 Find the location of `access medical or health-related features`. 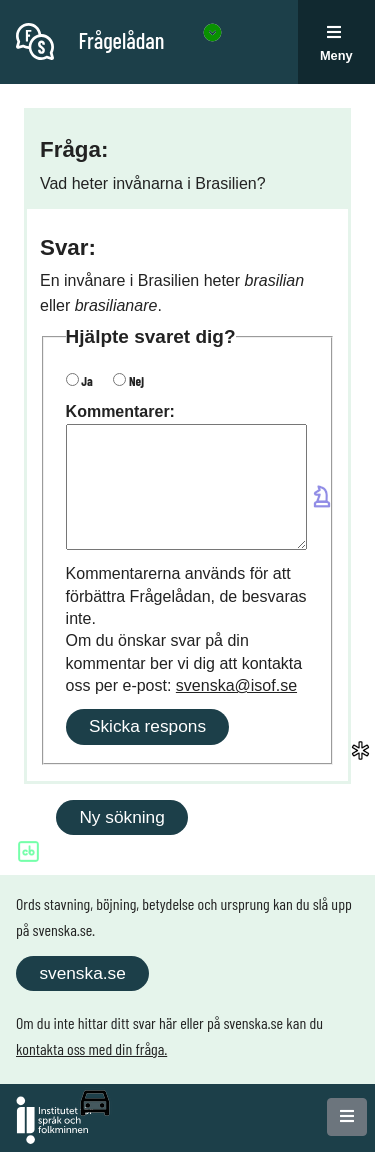

access medical or health-related features is located at coordinates (360, 750).